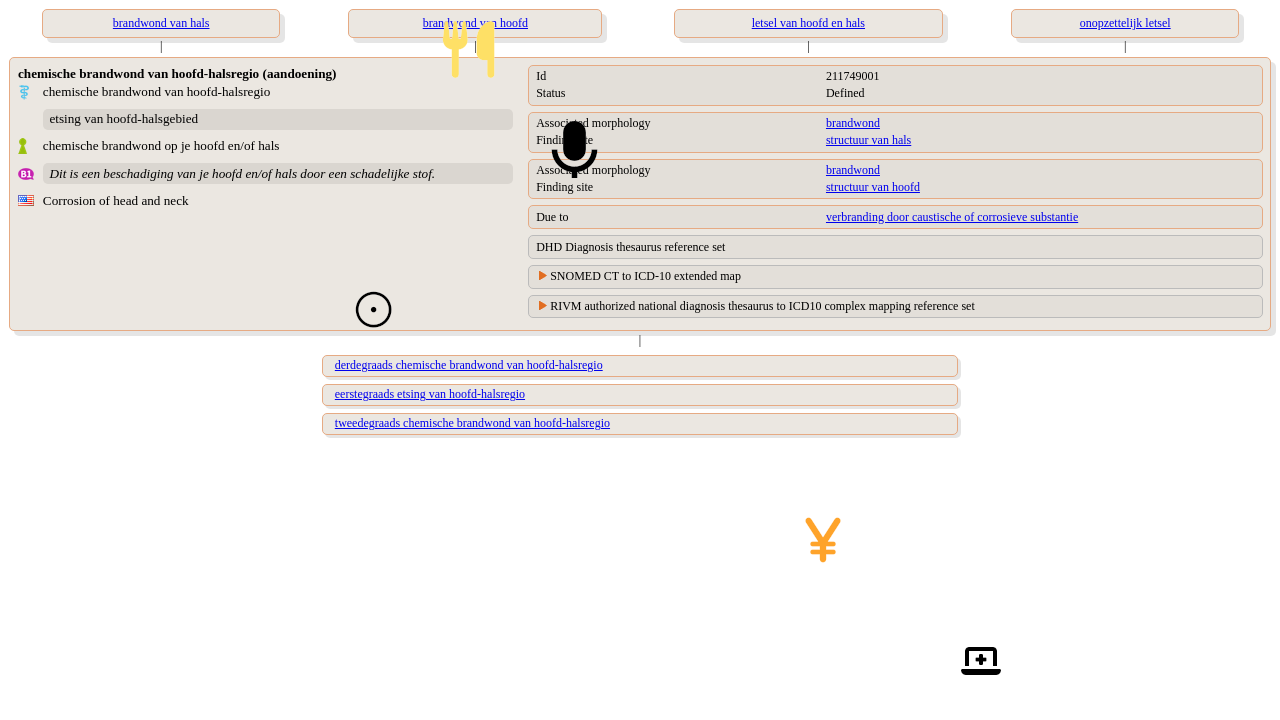  Describe the element at coordinates (469, 49) in the screenshot. I see `access food and dining options` at that location.